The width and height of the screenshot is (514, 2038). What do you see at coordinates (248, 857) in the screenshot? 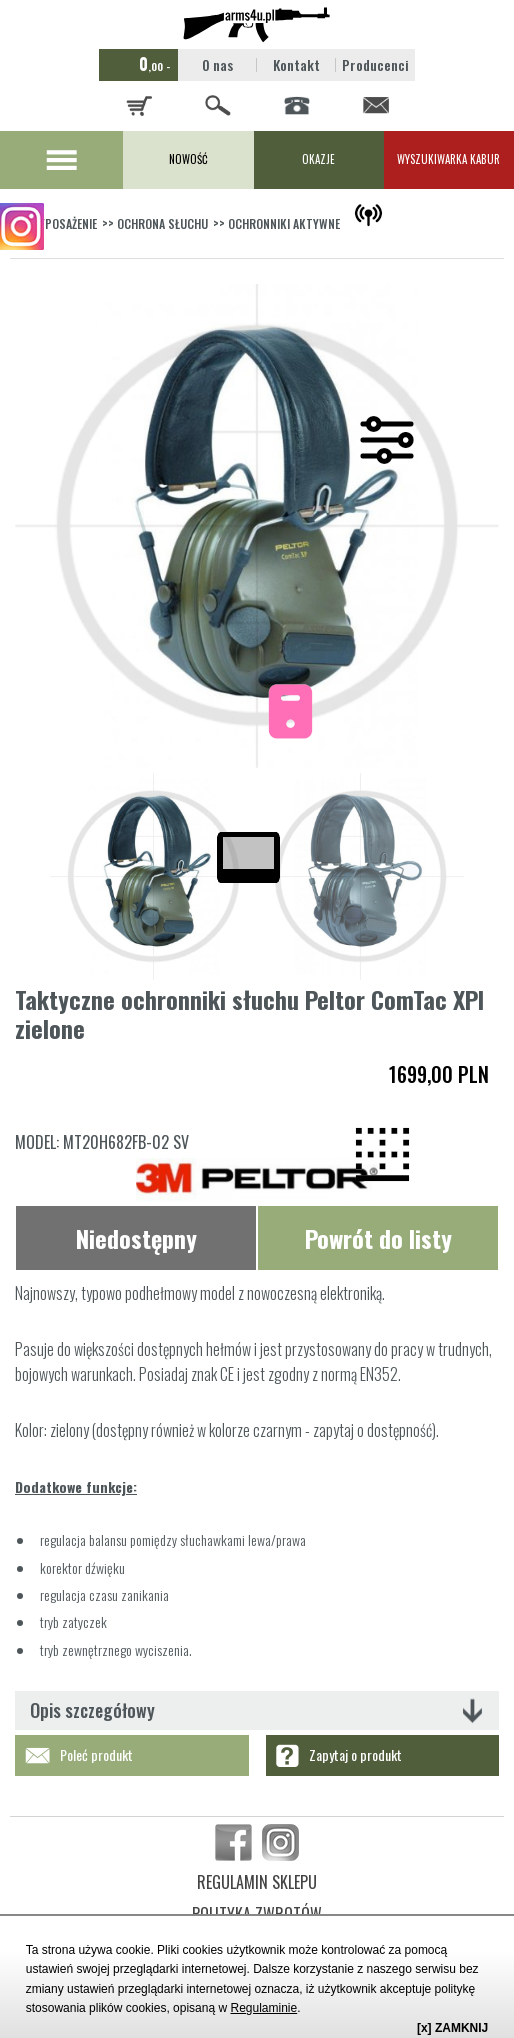
I see `video player with caption or label area` at bounding box center [248, 857].